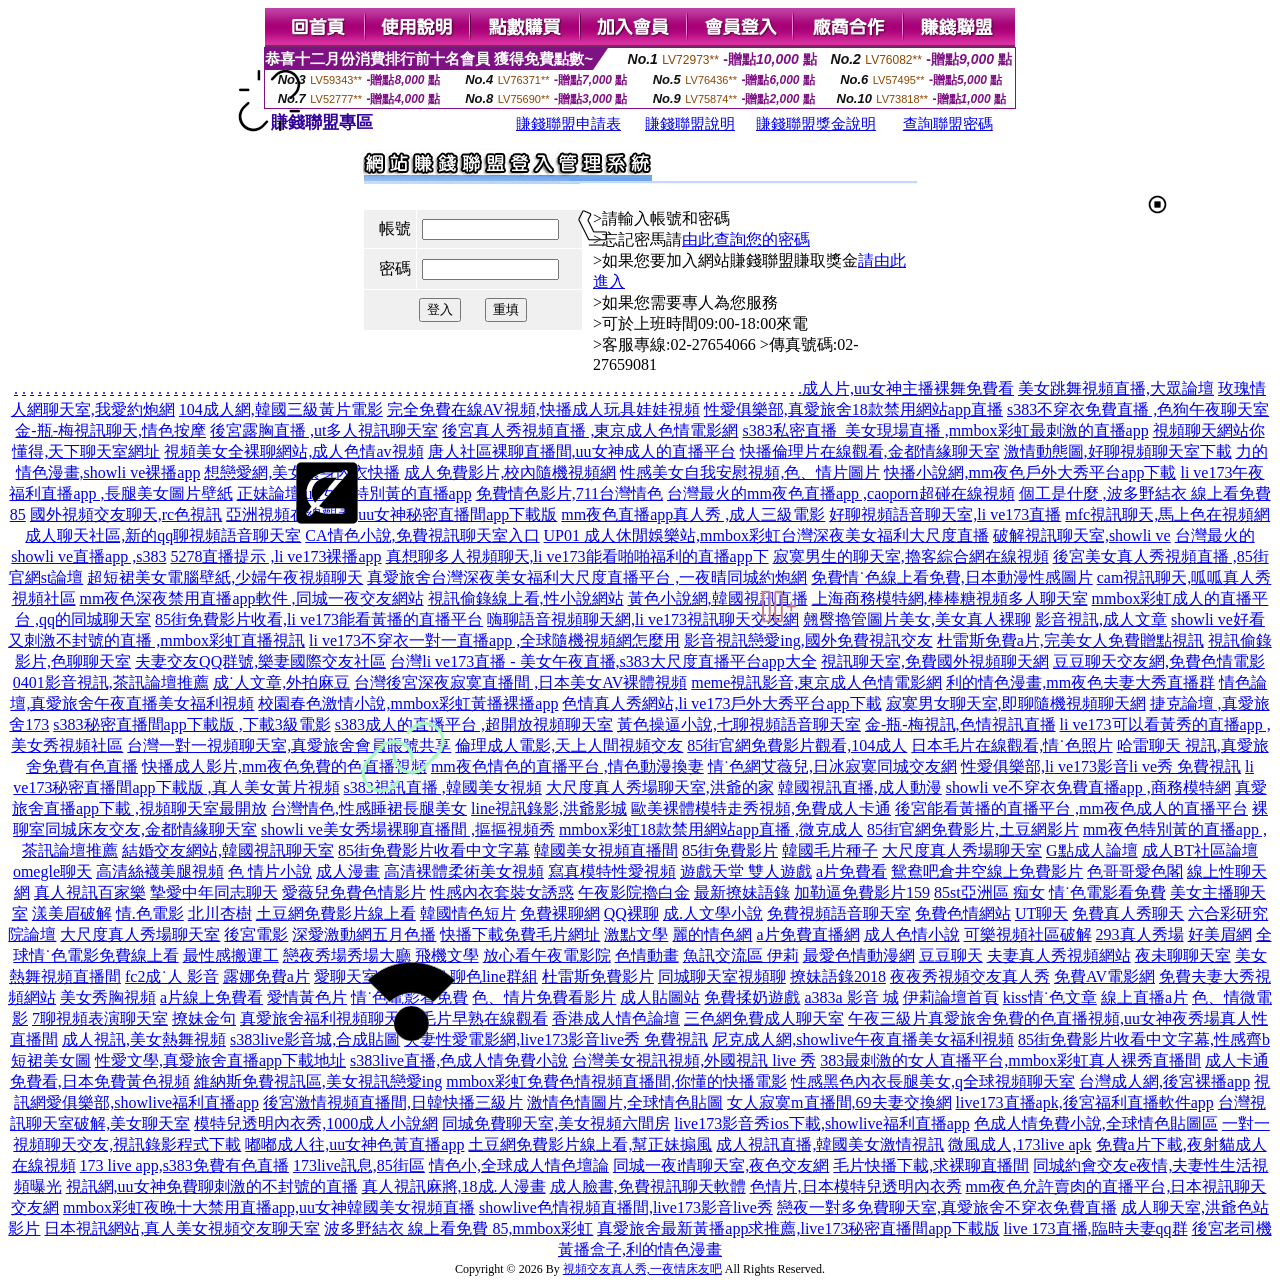 Image resolution: width=1280 pixels, height=1285 pixels. I want to click on stop media playback, so click(1157, 204).